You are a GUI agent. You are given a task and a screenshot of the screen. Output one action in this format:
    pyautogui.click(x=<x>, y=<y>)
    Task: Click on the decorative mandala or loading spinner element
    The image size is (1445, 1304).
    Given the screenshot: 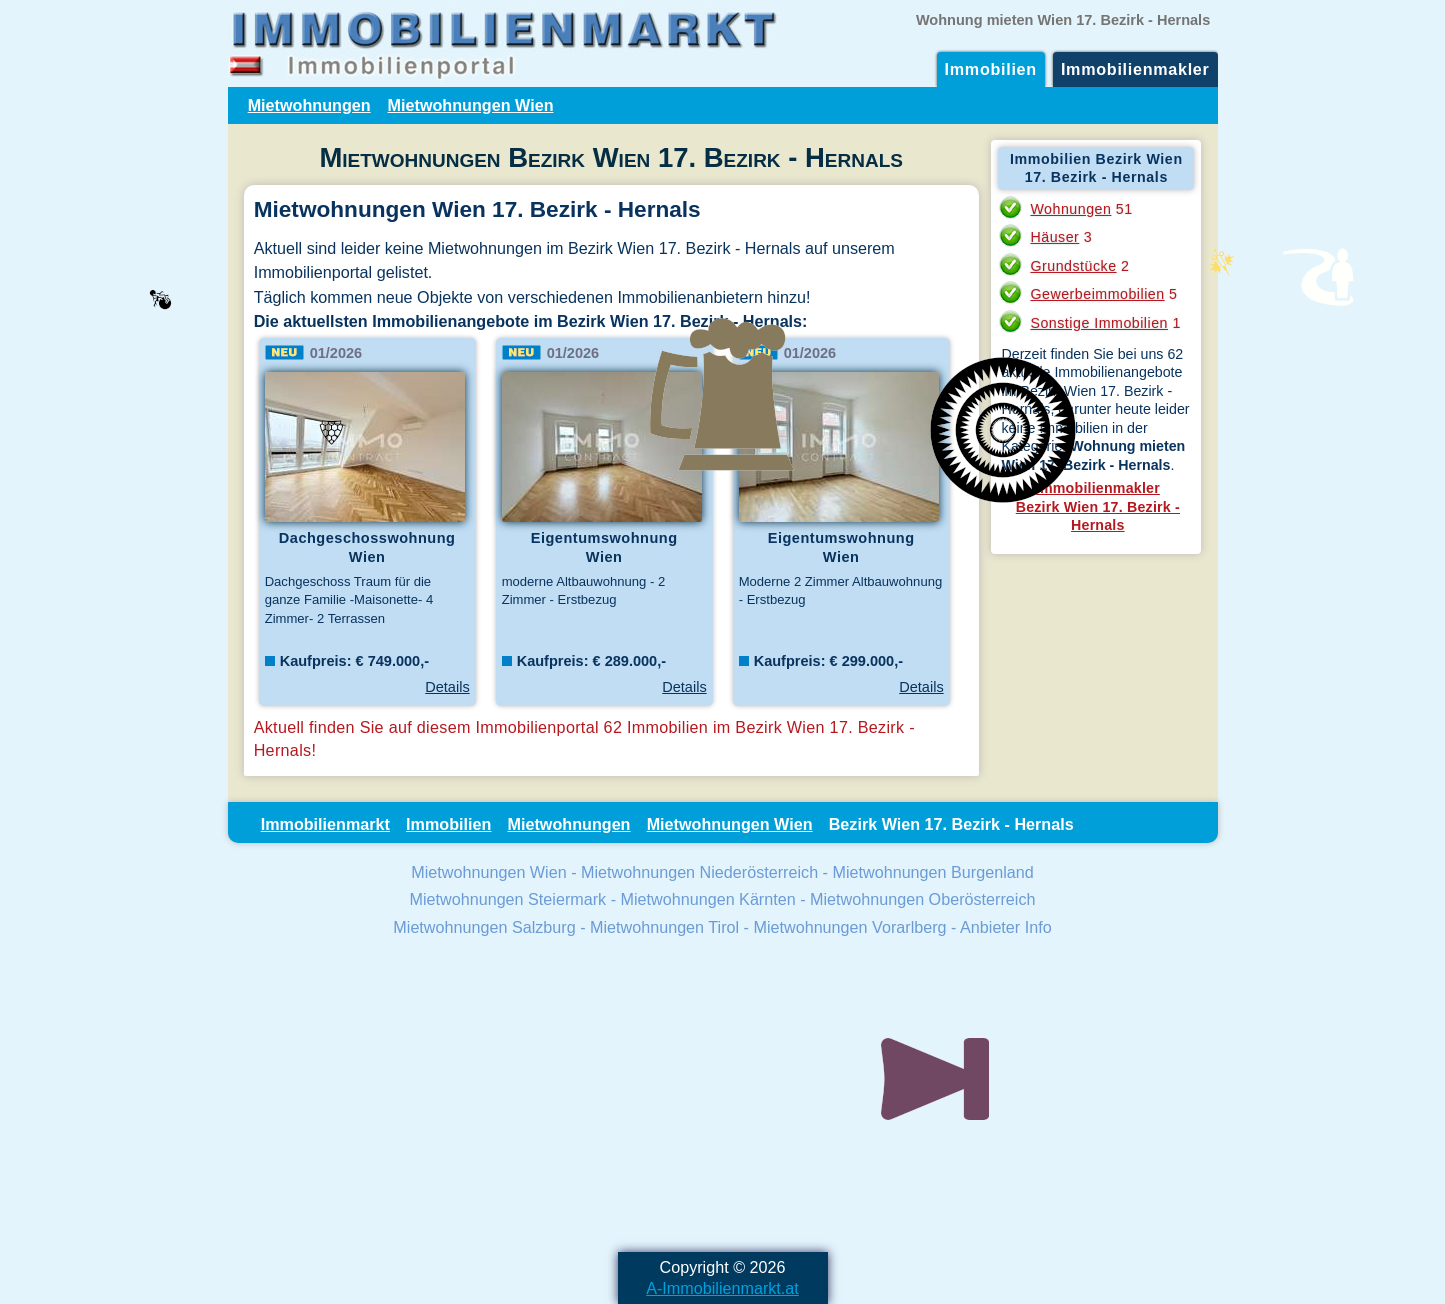 What is the action you would take?
    pyautogui.click(x=1003, y=430)
    